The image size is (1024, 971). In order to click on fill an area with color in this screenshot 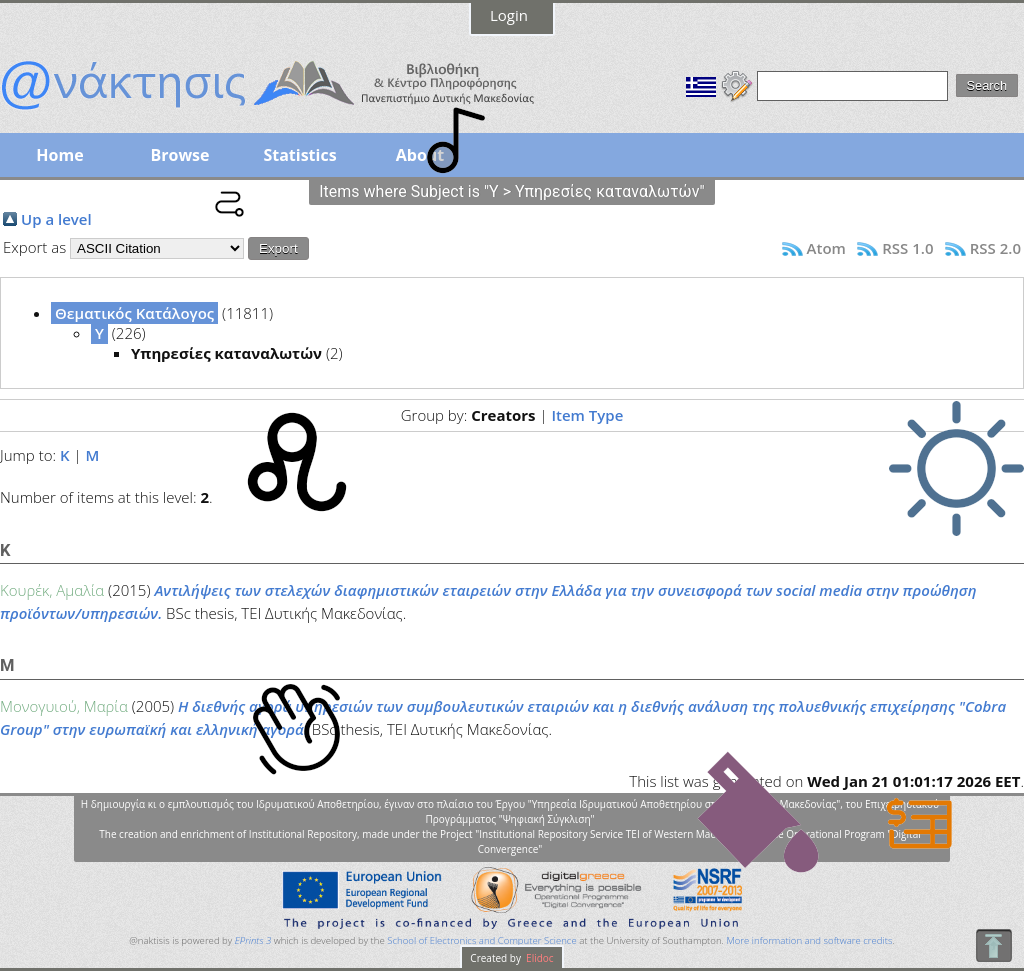, I will do `click(758, 812)`.